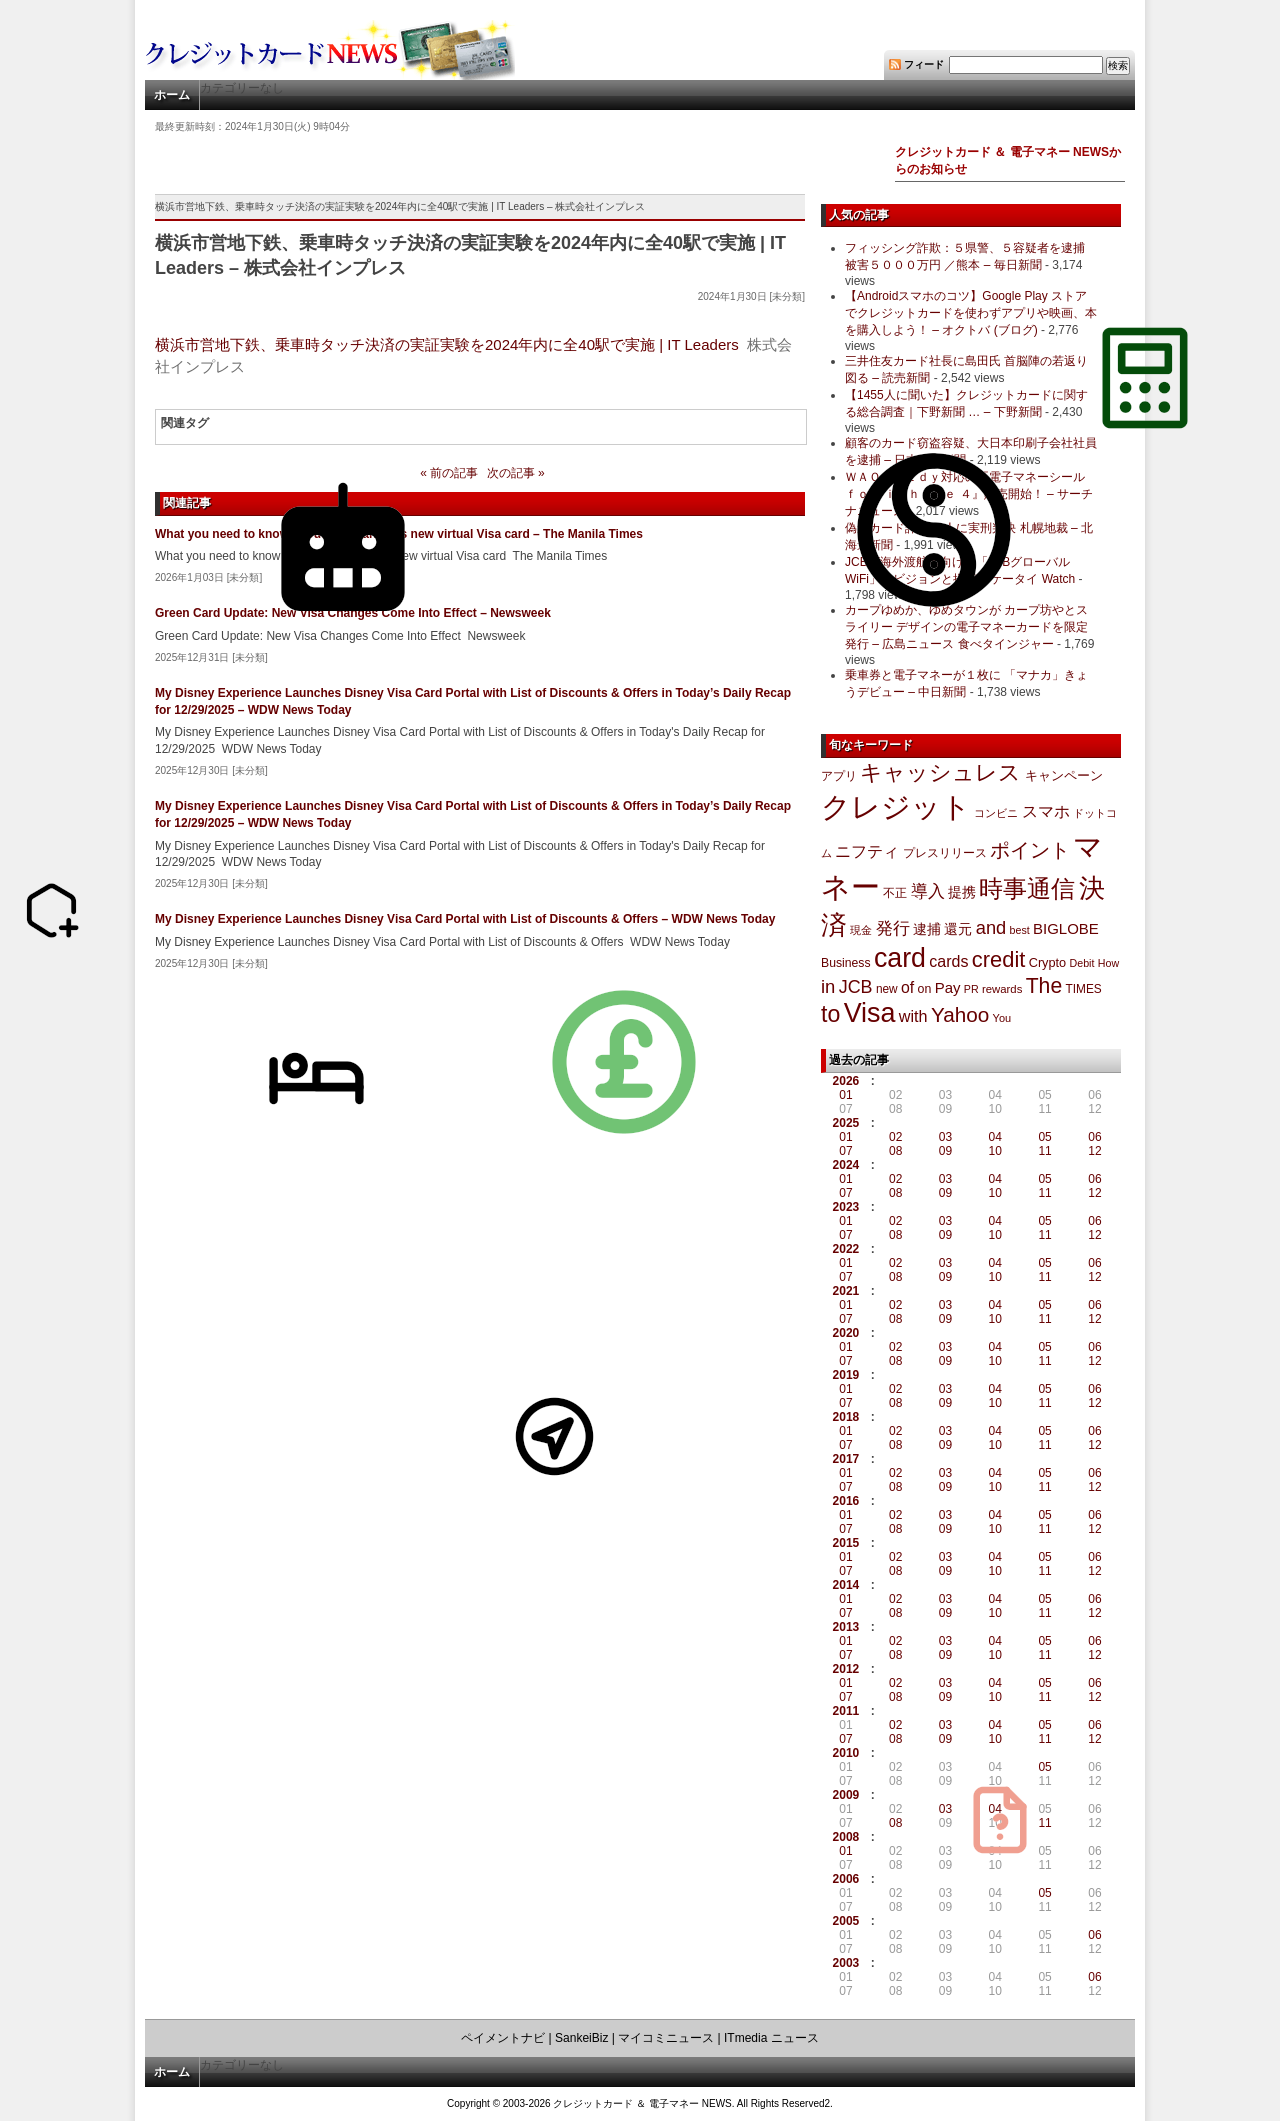 The width and height of the screenshot is (1280, 2121). Describe the element at coordinates (934, 530) in the screenshot. I see `toggle balance or harmony mode` at that location.